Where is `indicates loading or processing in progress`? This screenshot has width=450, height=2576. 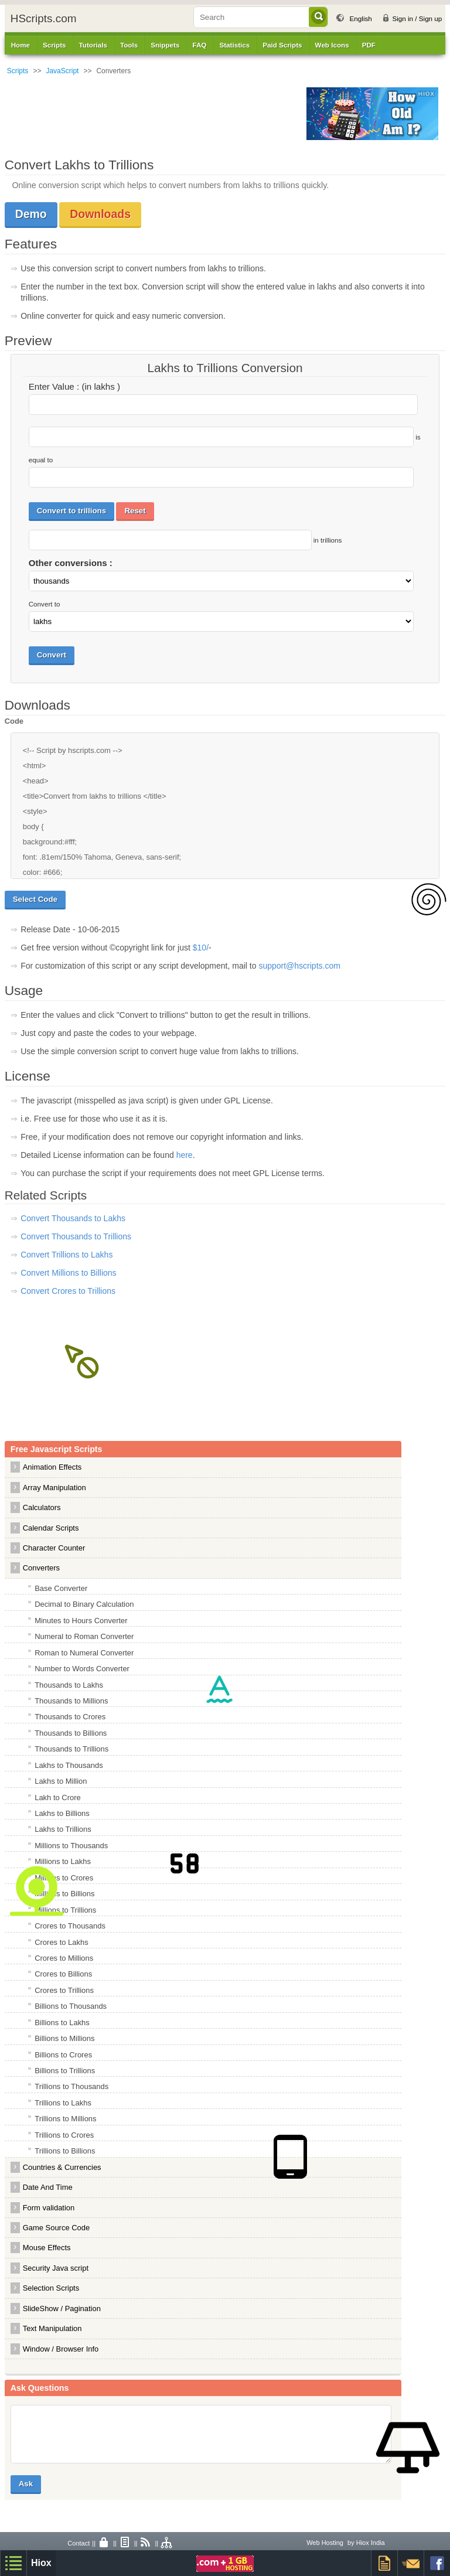
indicates loading or processing in progress is located at coordinates (427, 898).